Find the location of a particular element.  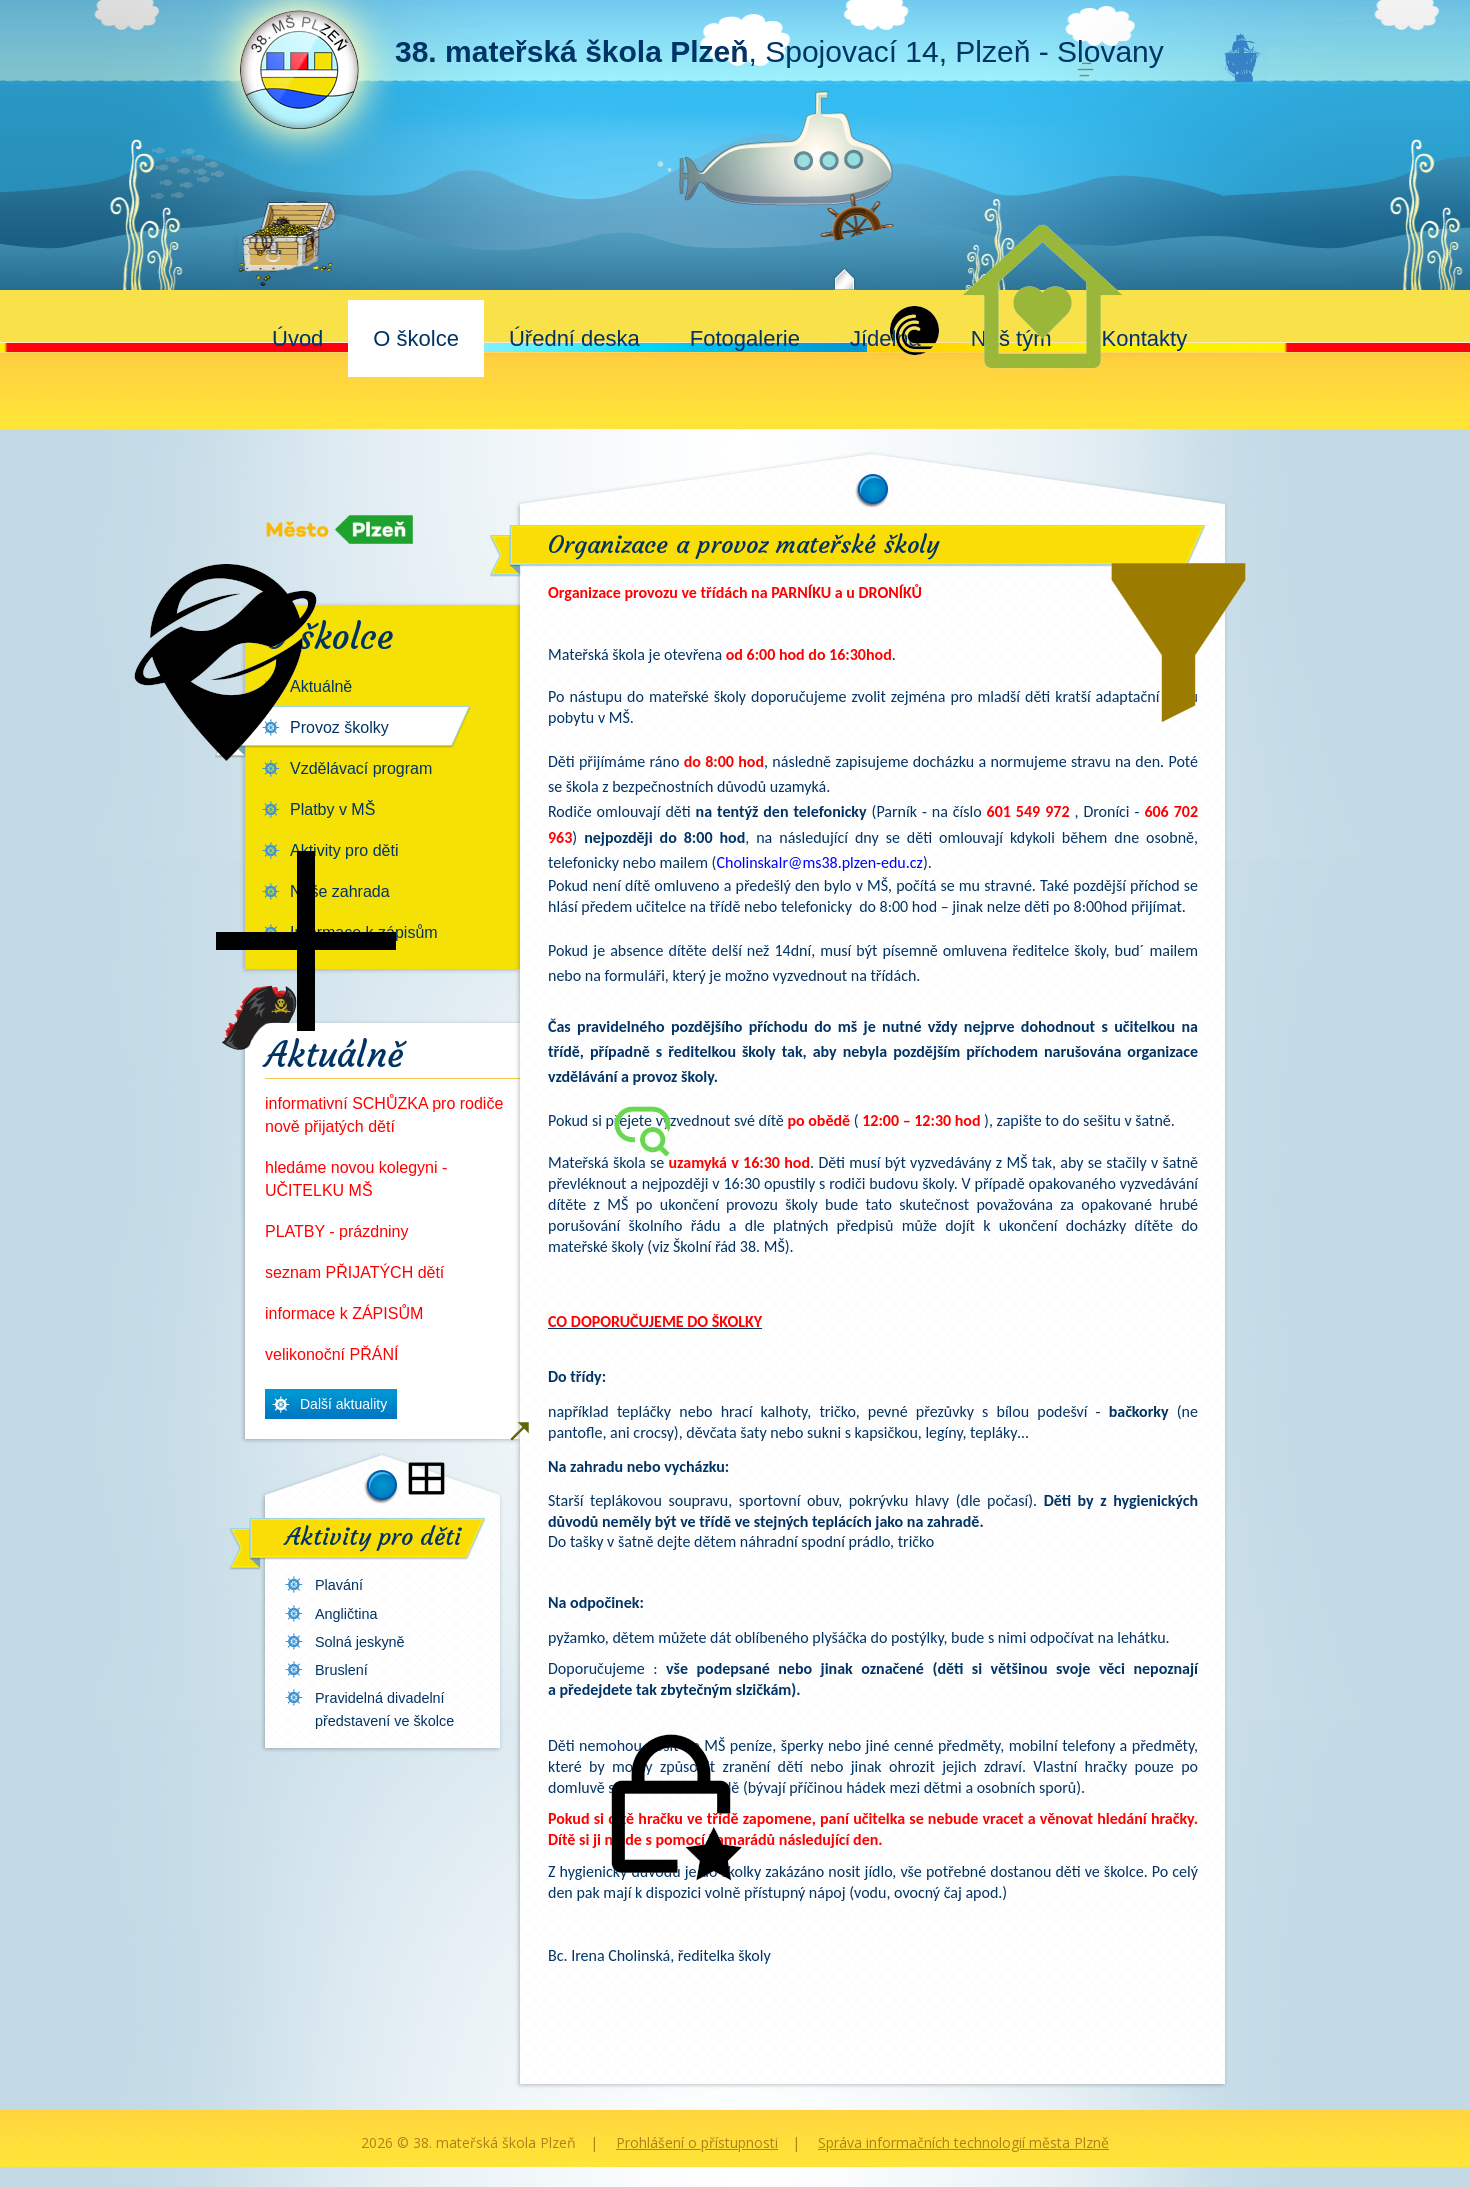

access search engine optimization tools is located at coordinates (642, 1129).